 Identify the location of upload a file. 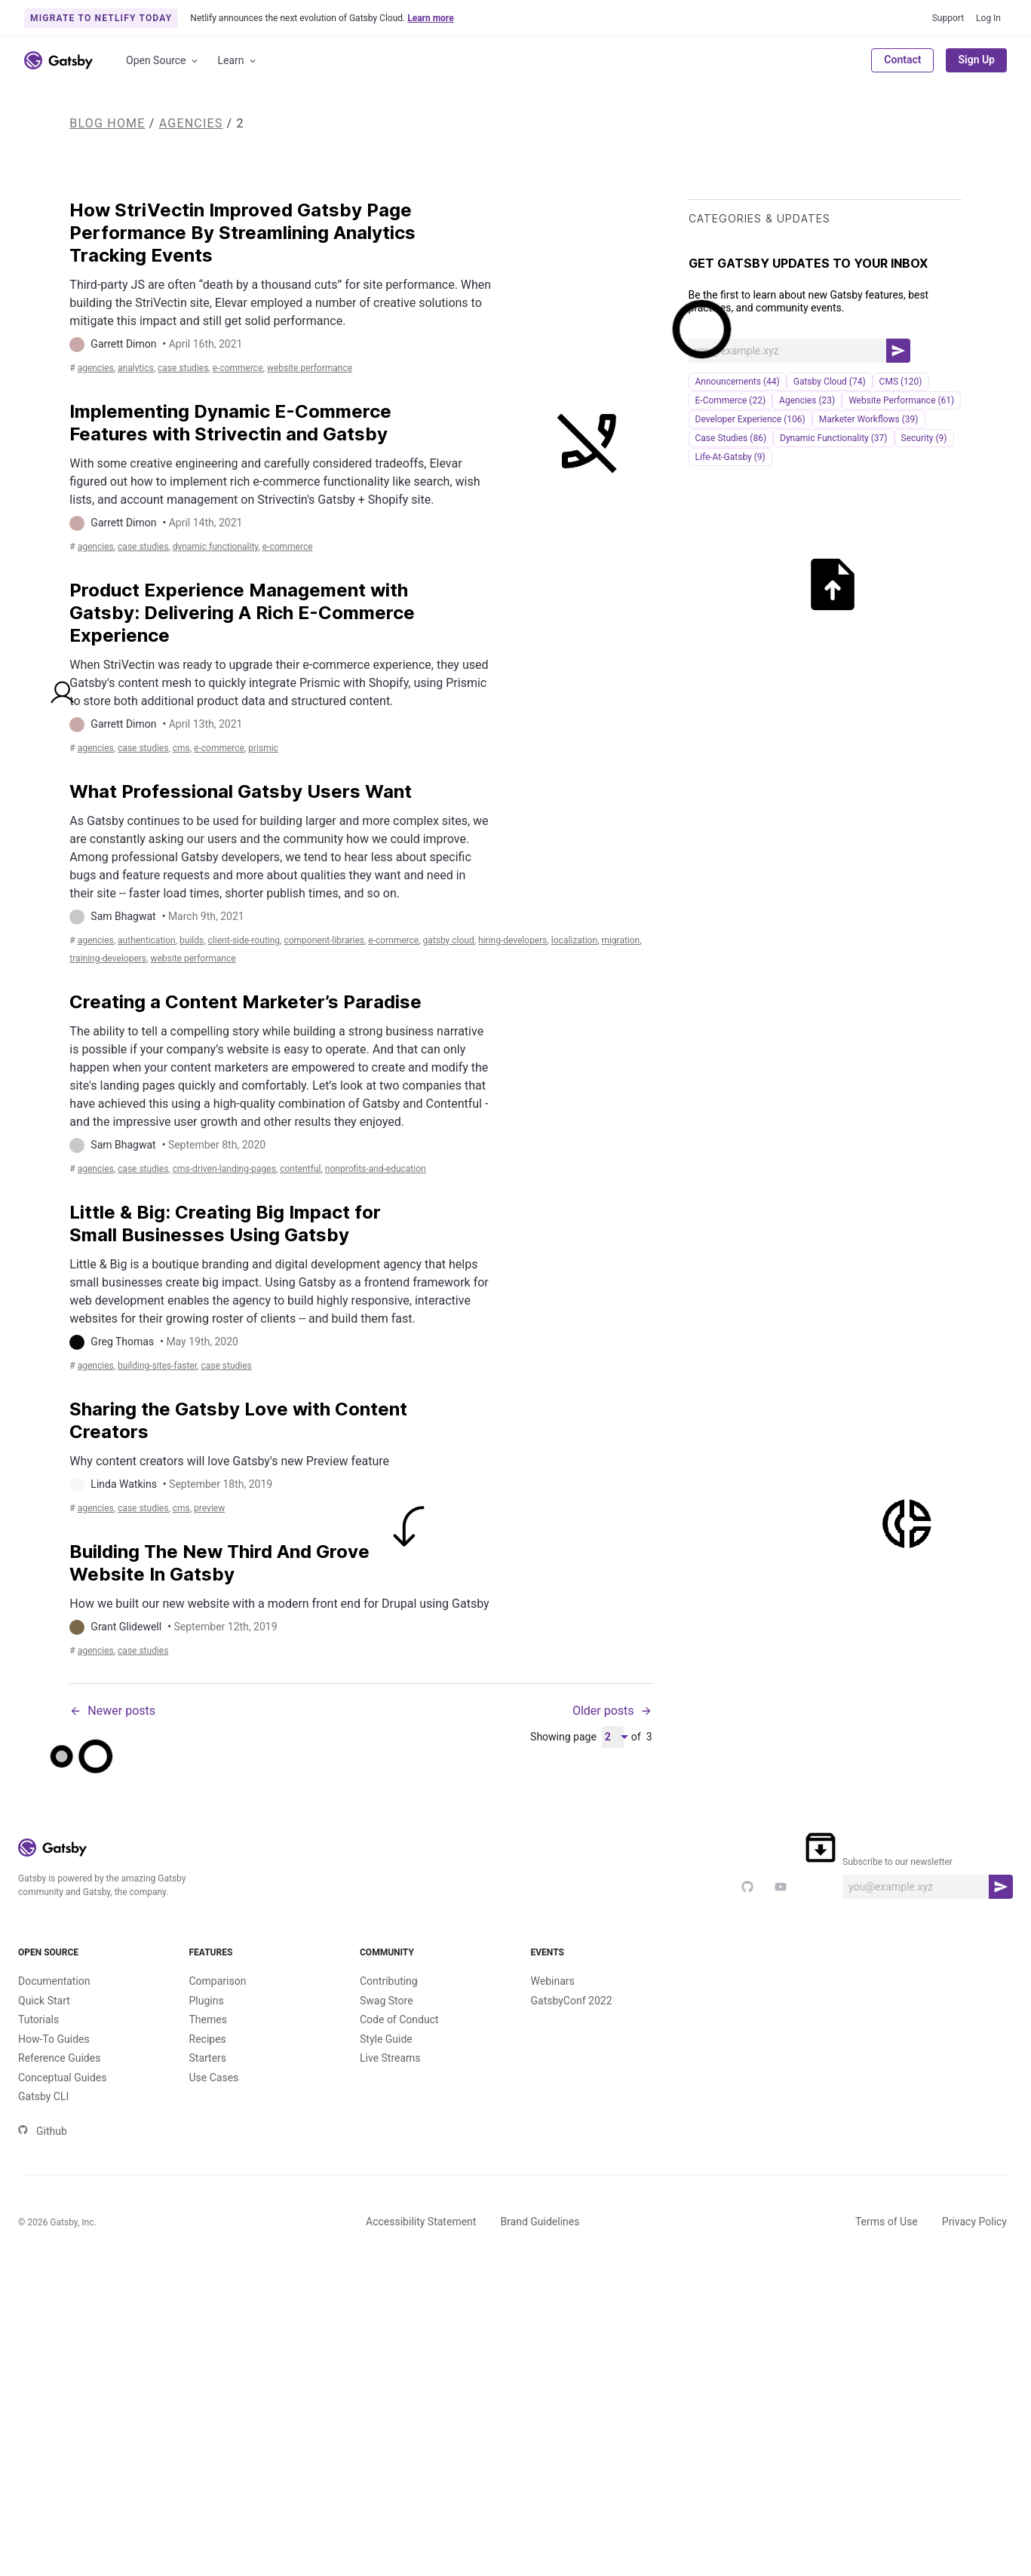
(833, 584).